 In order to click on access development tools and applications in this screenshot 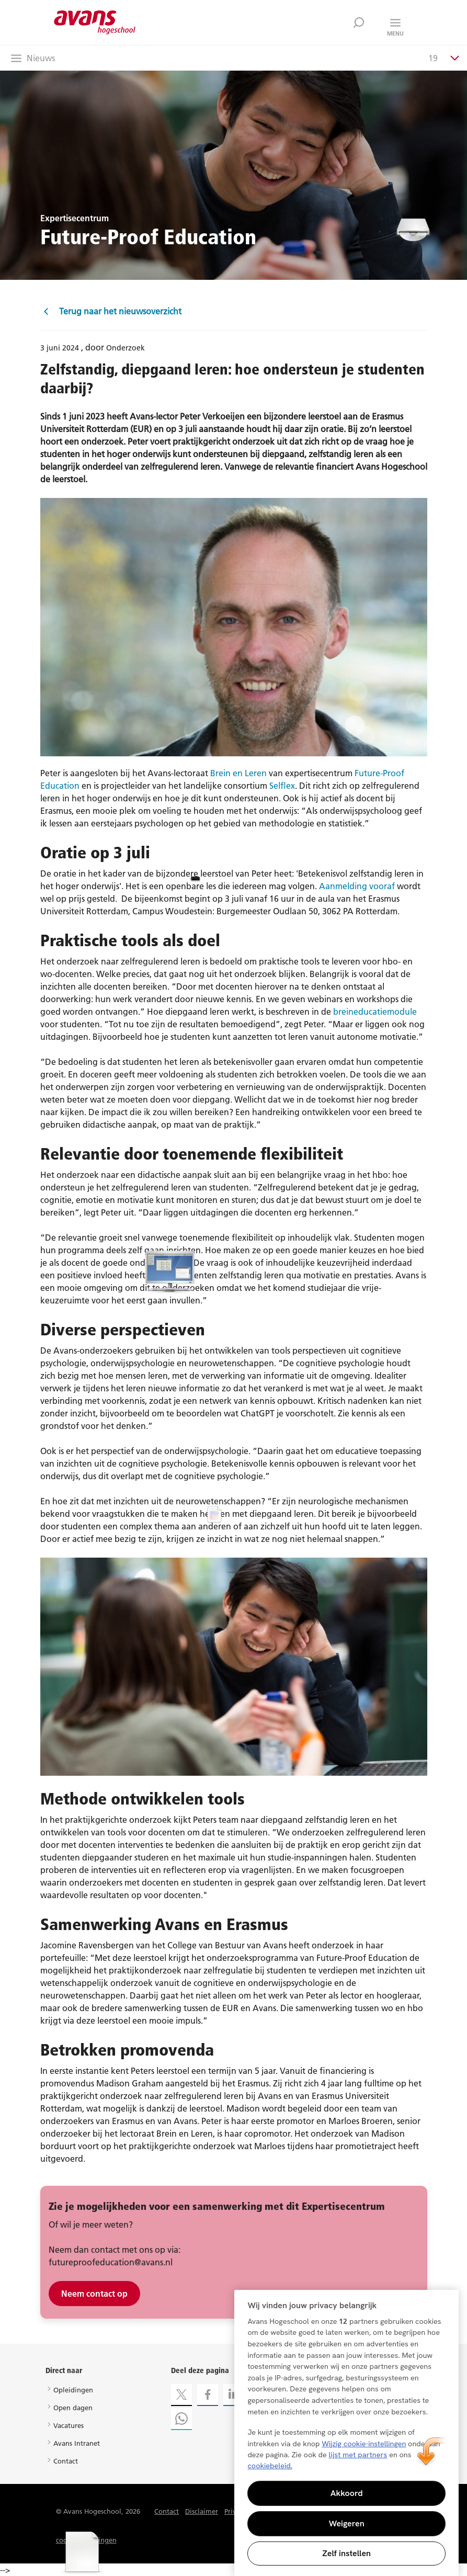, I will do `click(214, 1514)`.